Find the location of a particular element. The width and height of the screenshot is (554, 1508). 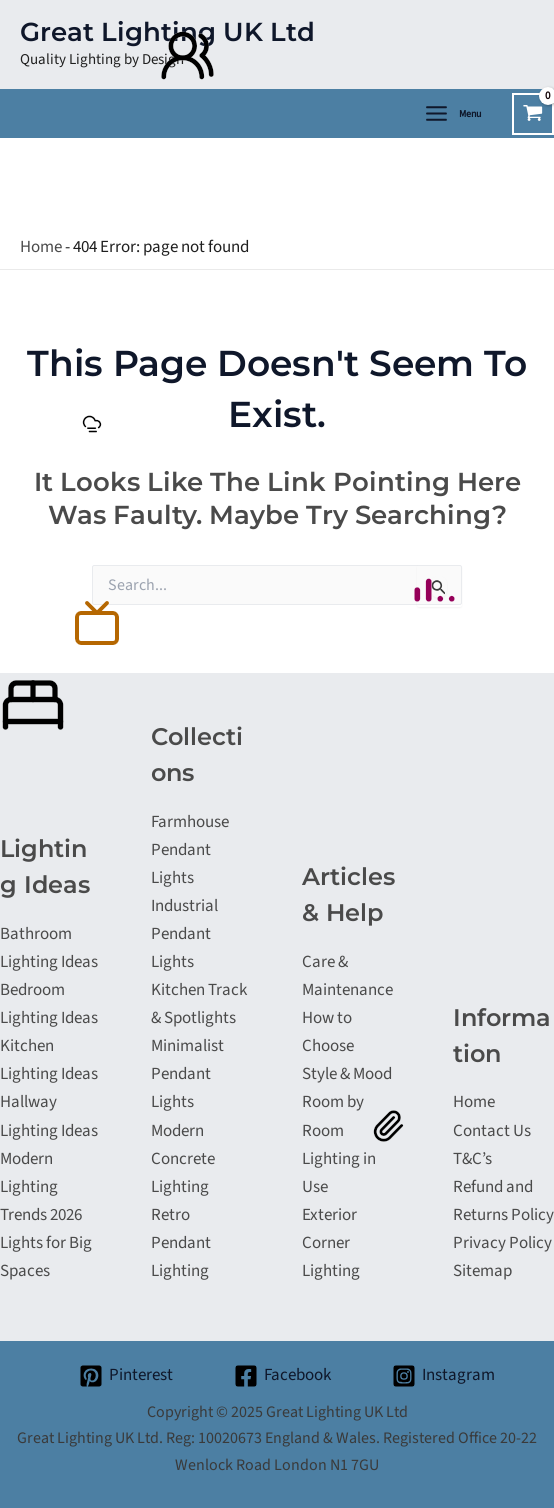

indicates foggy weather conditions is located at coordinates (92, 424).